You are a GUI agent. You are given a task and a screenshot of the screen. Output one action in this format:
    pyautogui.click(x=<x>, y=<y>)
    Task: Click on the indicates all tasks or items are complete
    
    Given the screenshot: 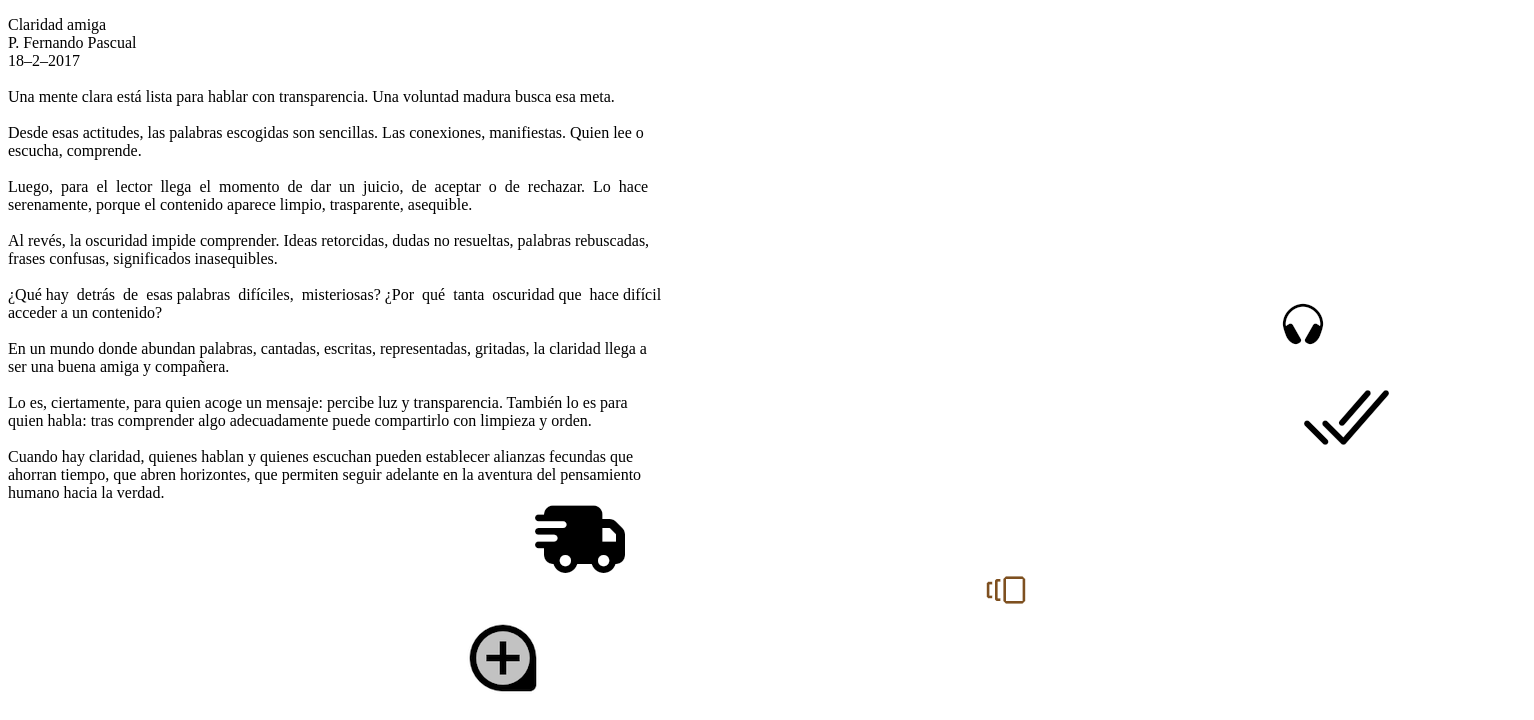 What is the action you would take?
    pyautogui.click(x=1346, y=417)
    